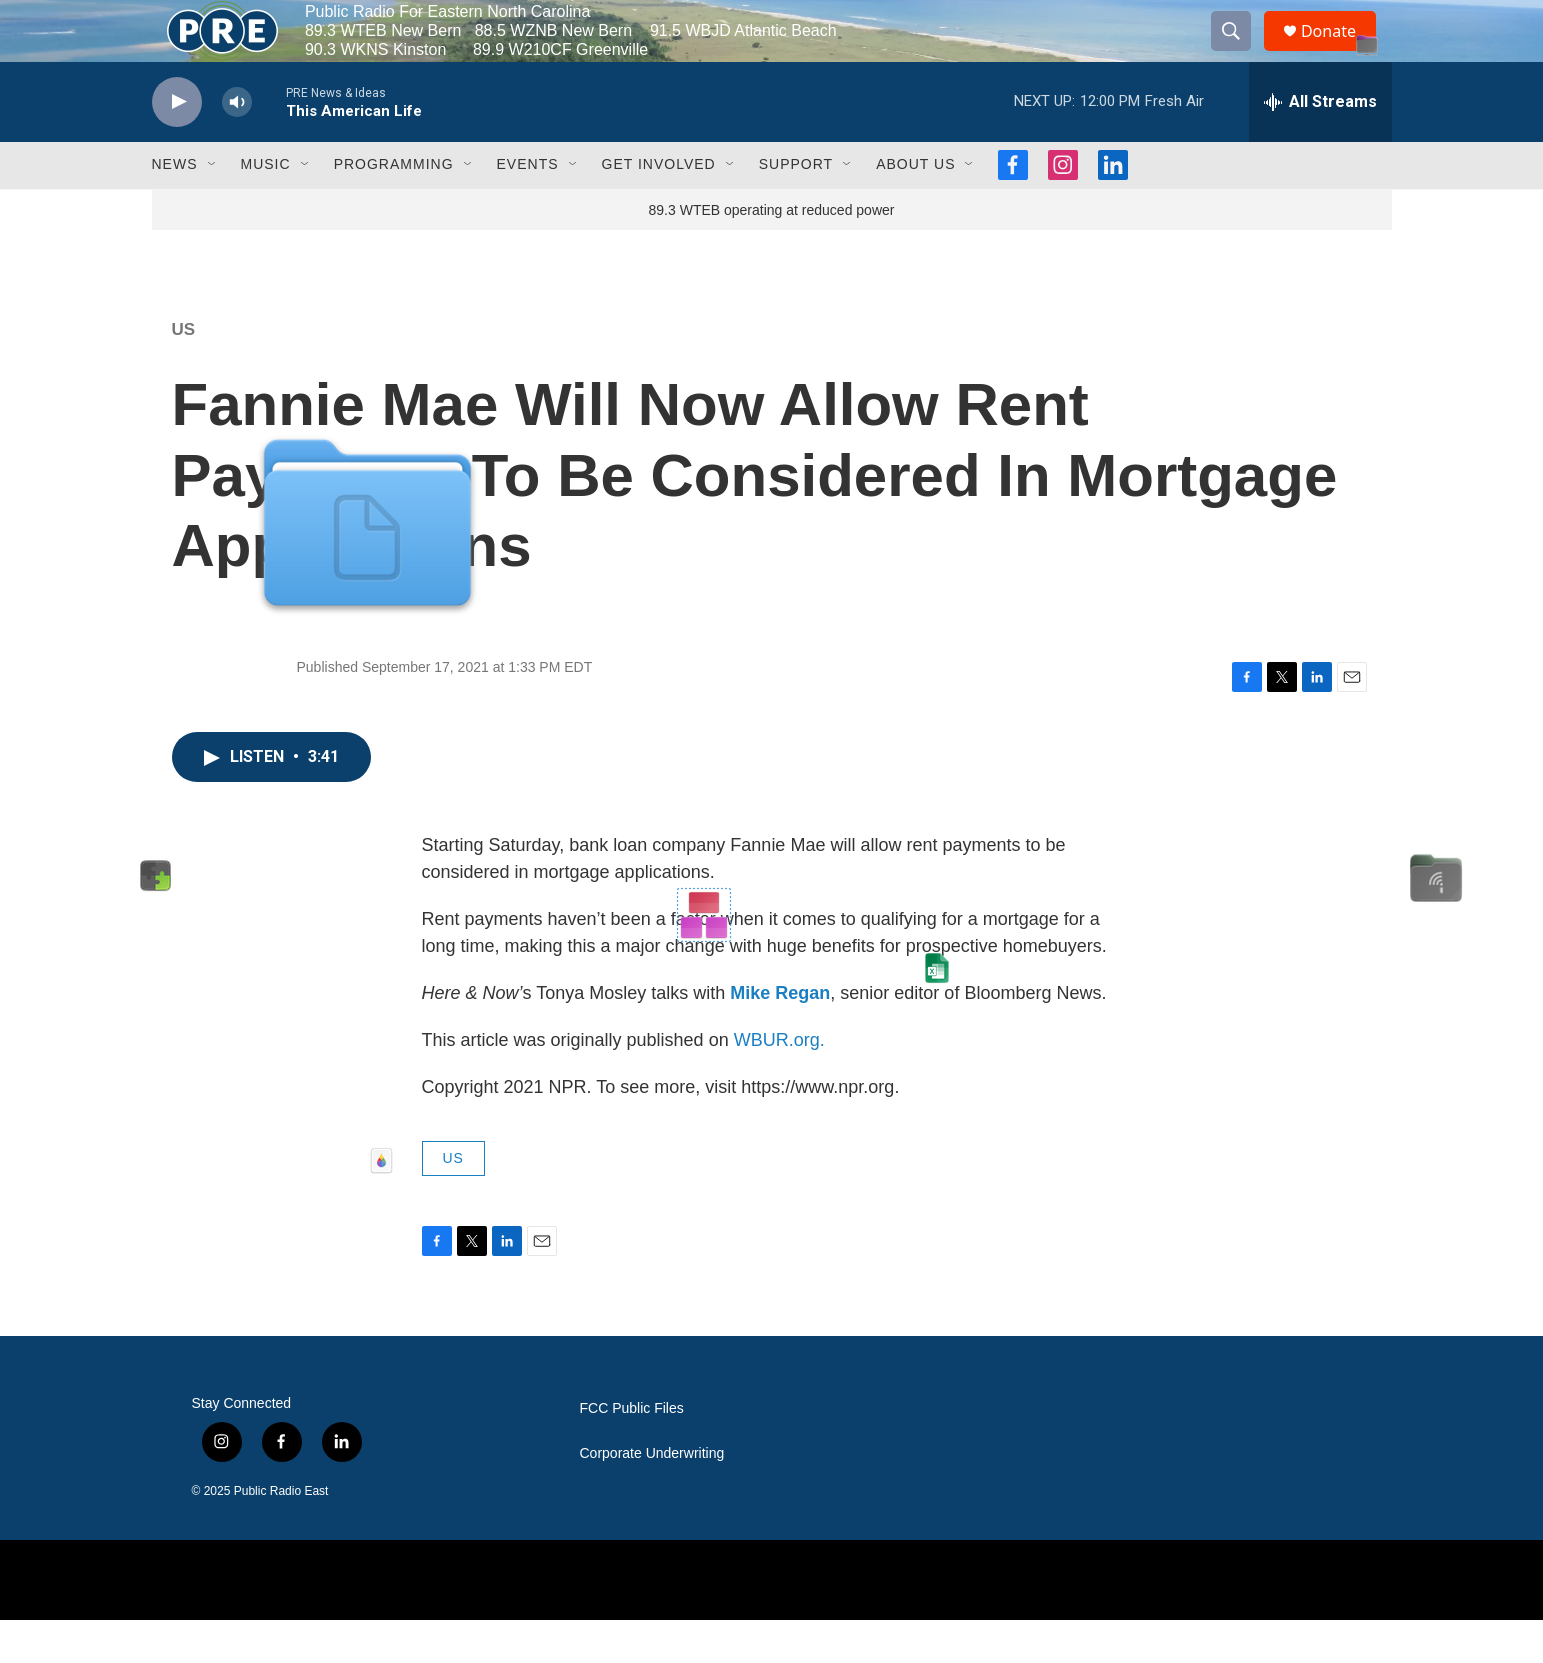 The image size is (1543, 1663). Describe the element at coordinates (381, 1160) in the screenshot. I see `it87 hardware monitoring sensor data file` at that location.